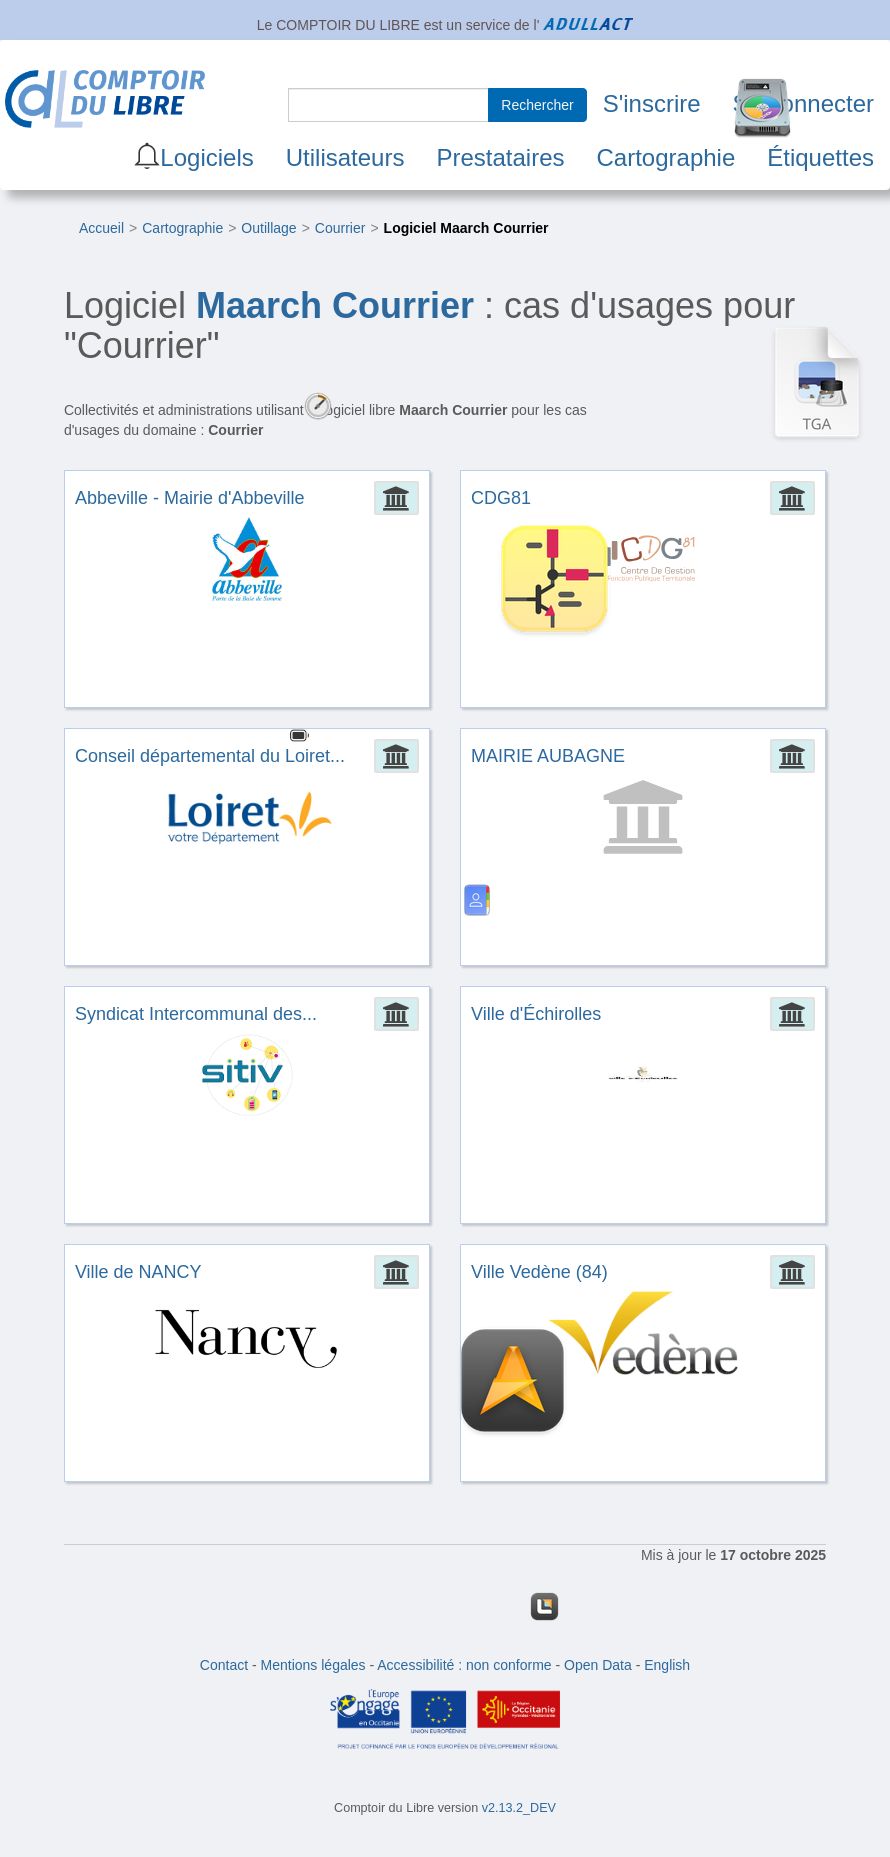  I want to click on open lite-xl text editor, so click(544, 1606).